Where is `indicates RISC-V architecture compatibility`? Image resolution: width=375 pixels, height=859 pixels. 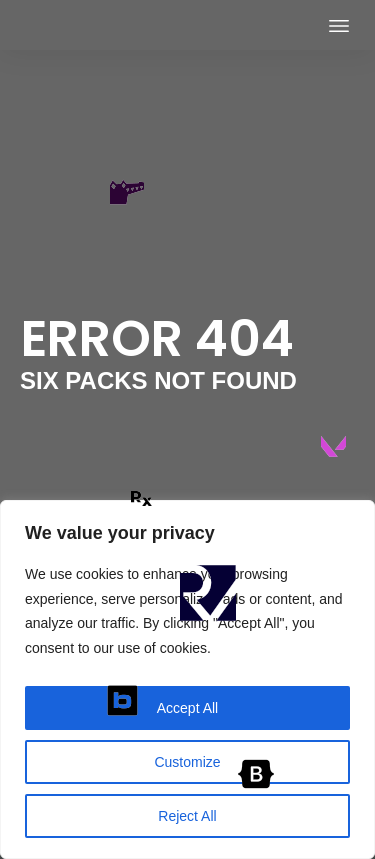 indicates RISC-V architecture compatibility is located at coordinates (208, 593).